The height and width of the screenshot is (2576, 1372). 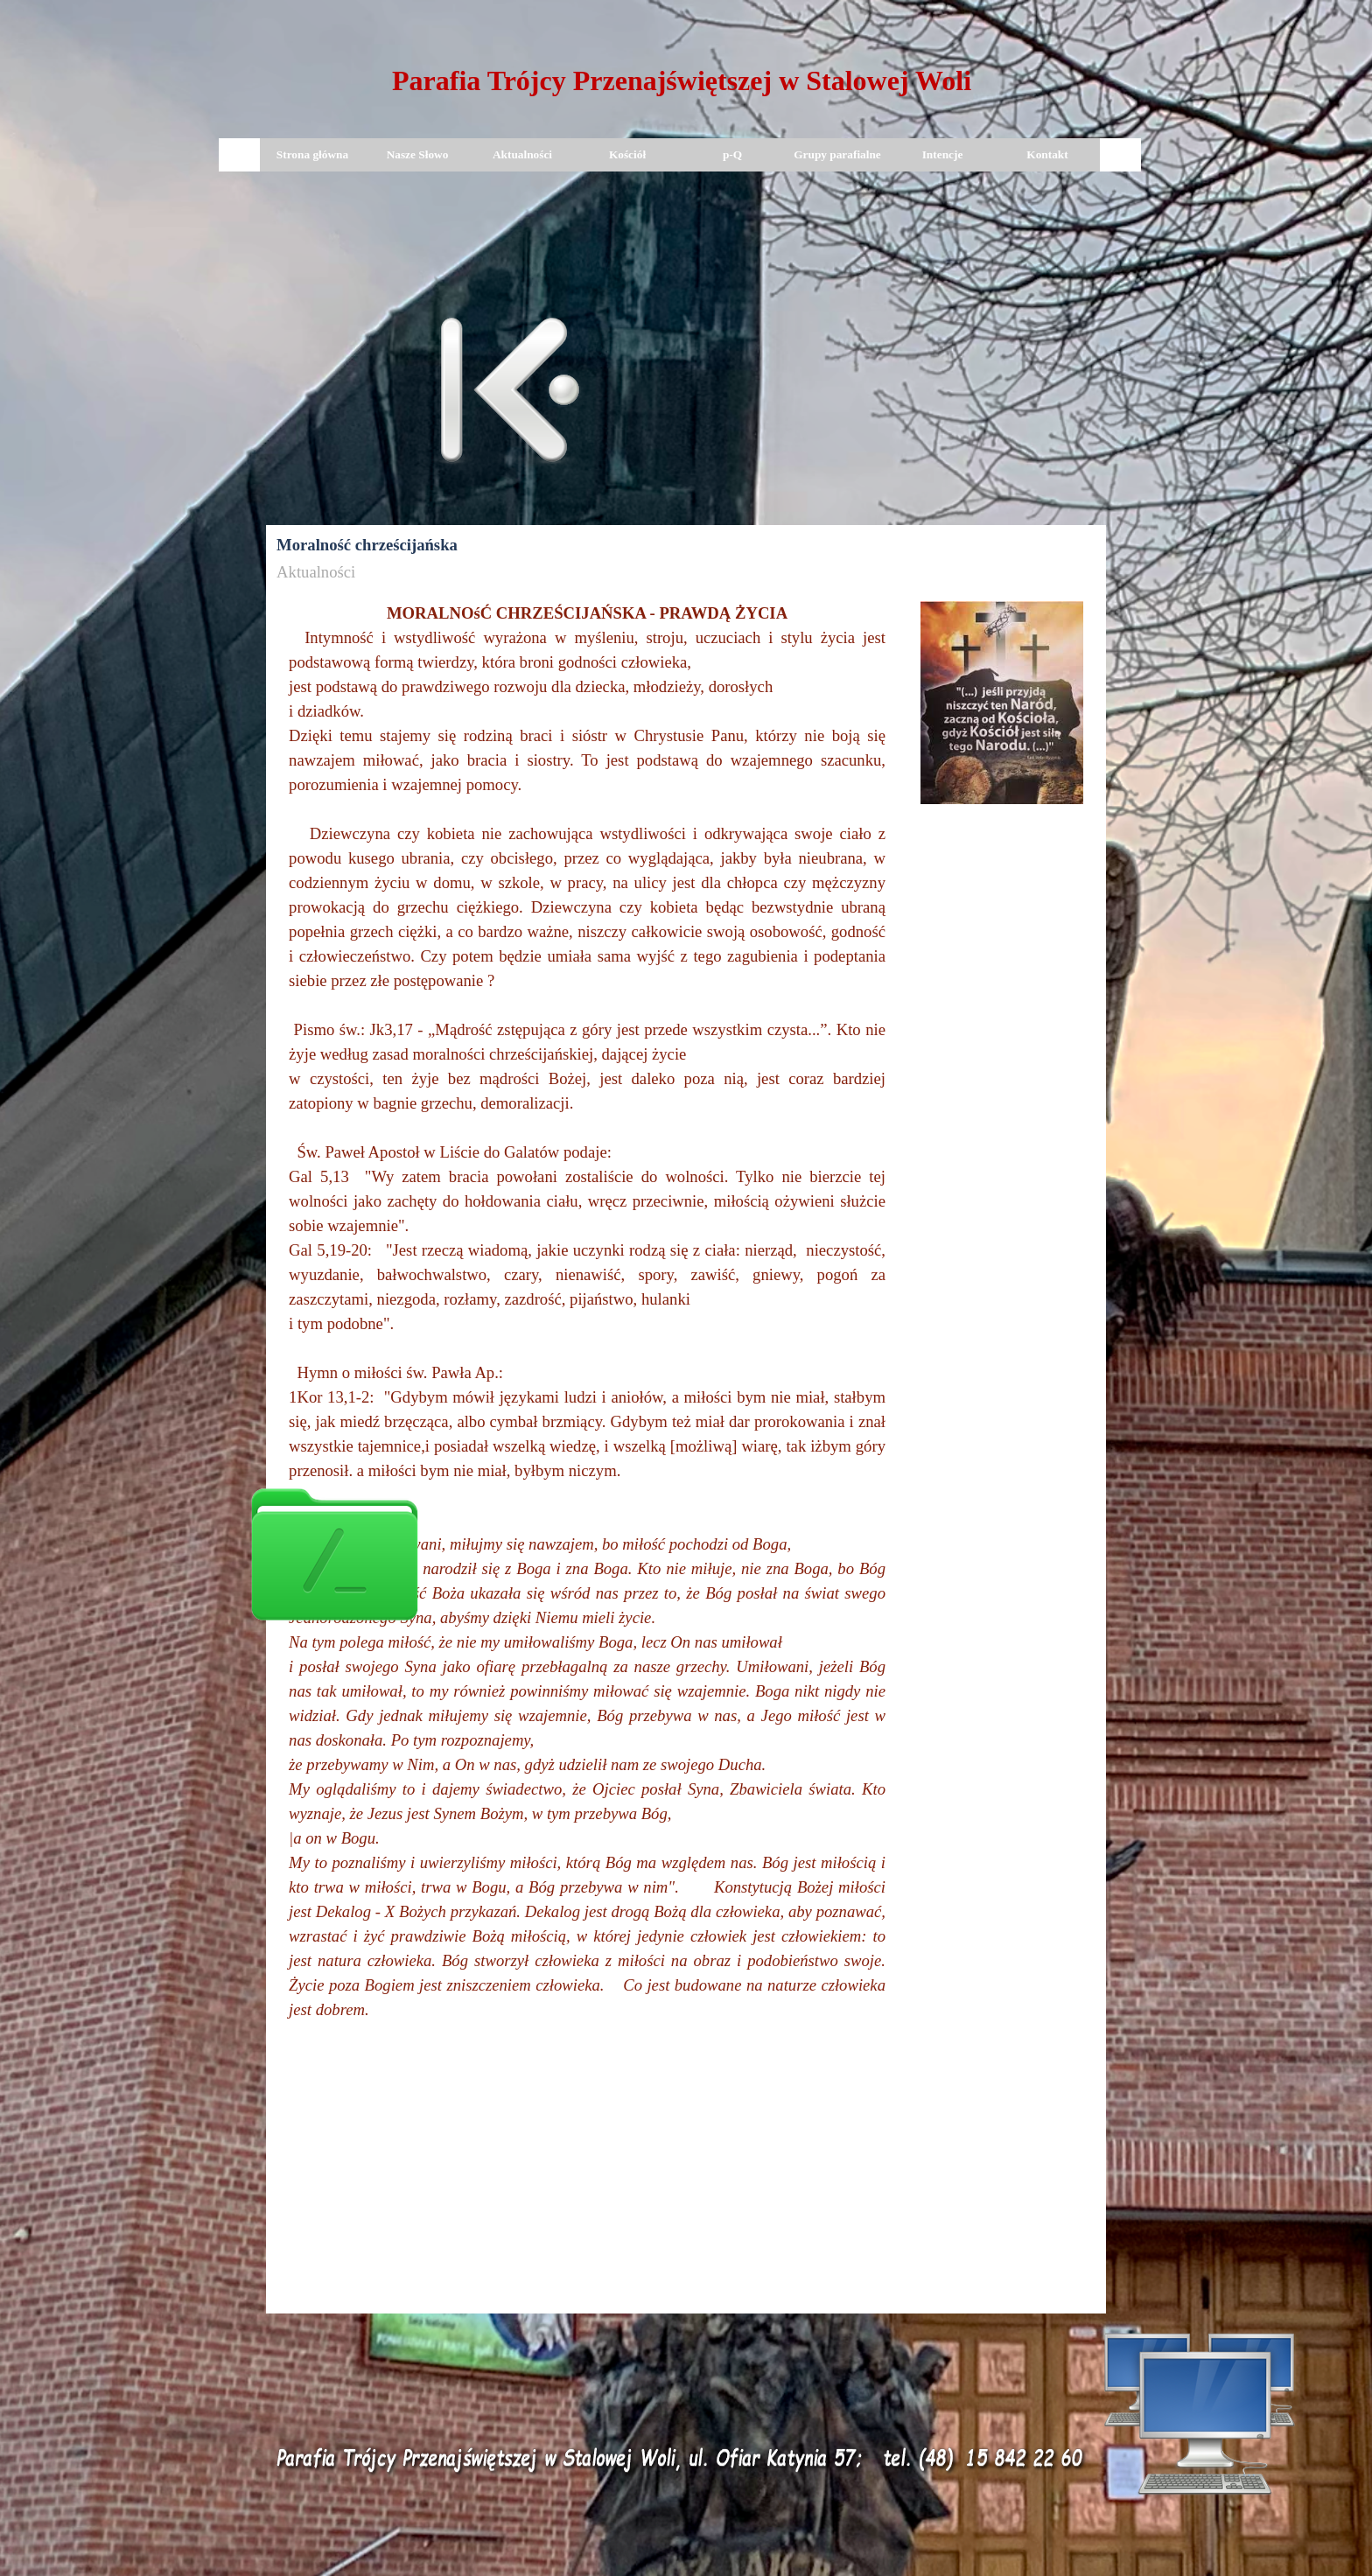 I want to click on view computers in your local network workgroup, so click(x=1199, y=2412).